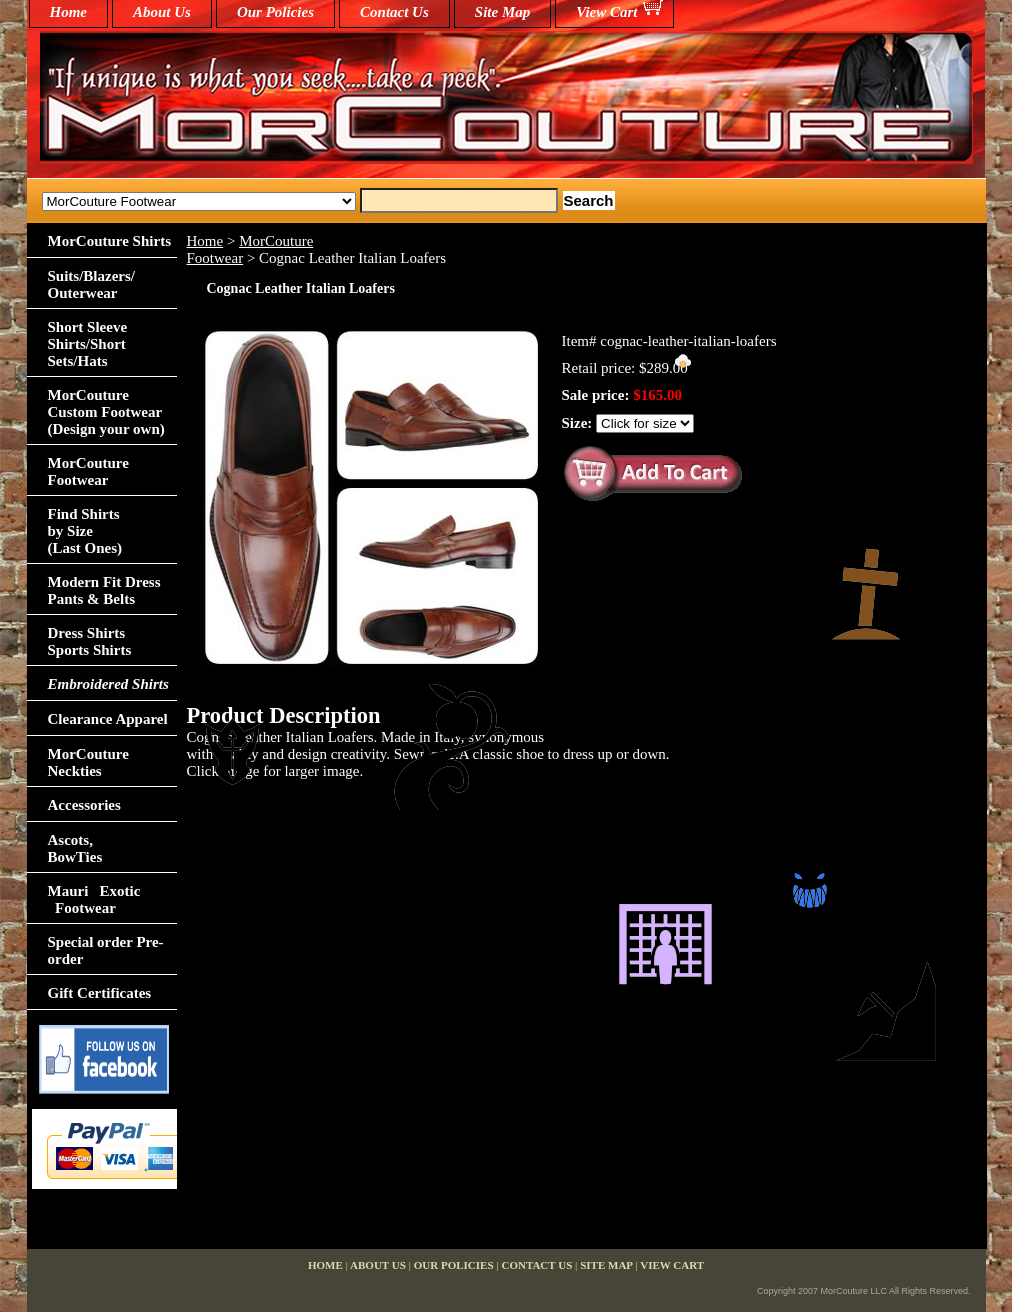  I want to click on indicates progress toward a goal or milestone, so click(884, 1009).